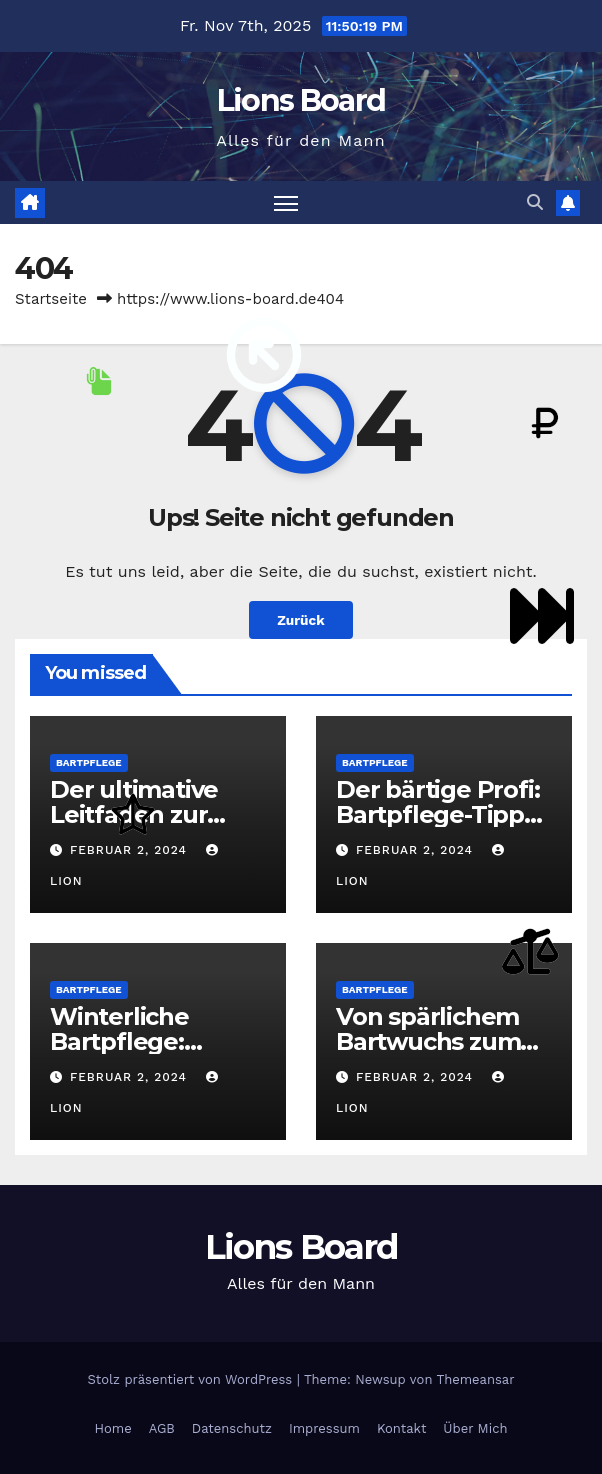  I want to click on indicates Russian ruble currency, so click(546, 423).